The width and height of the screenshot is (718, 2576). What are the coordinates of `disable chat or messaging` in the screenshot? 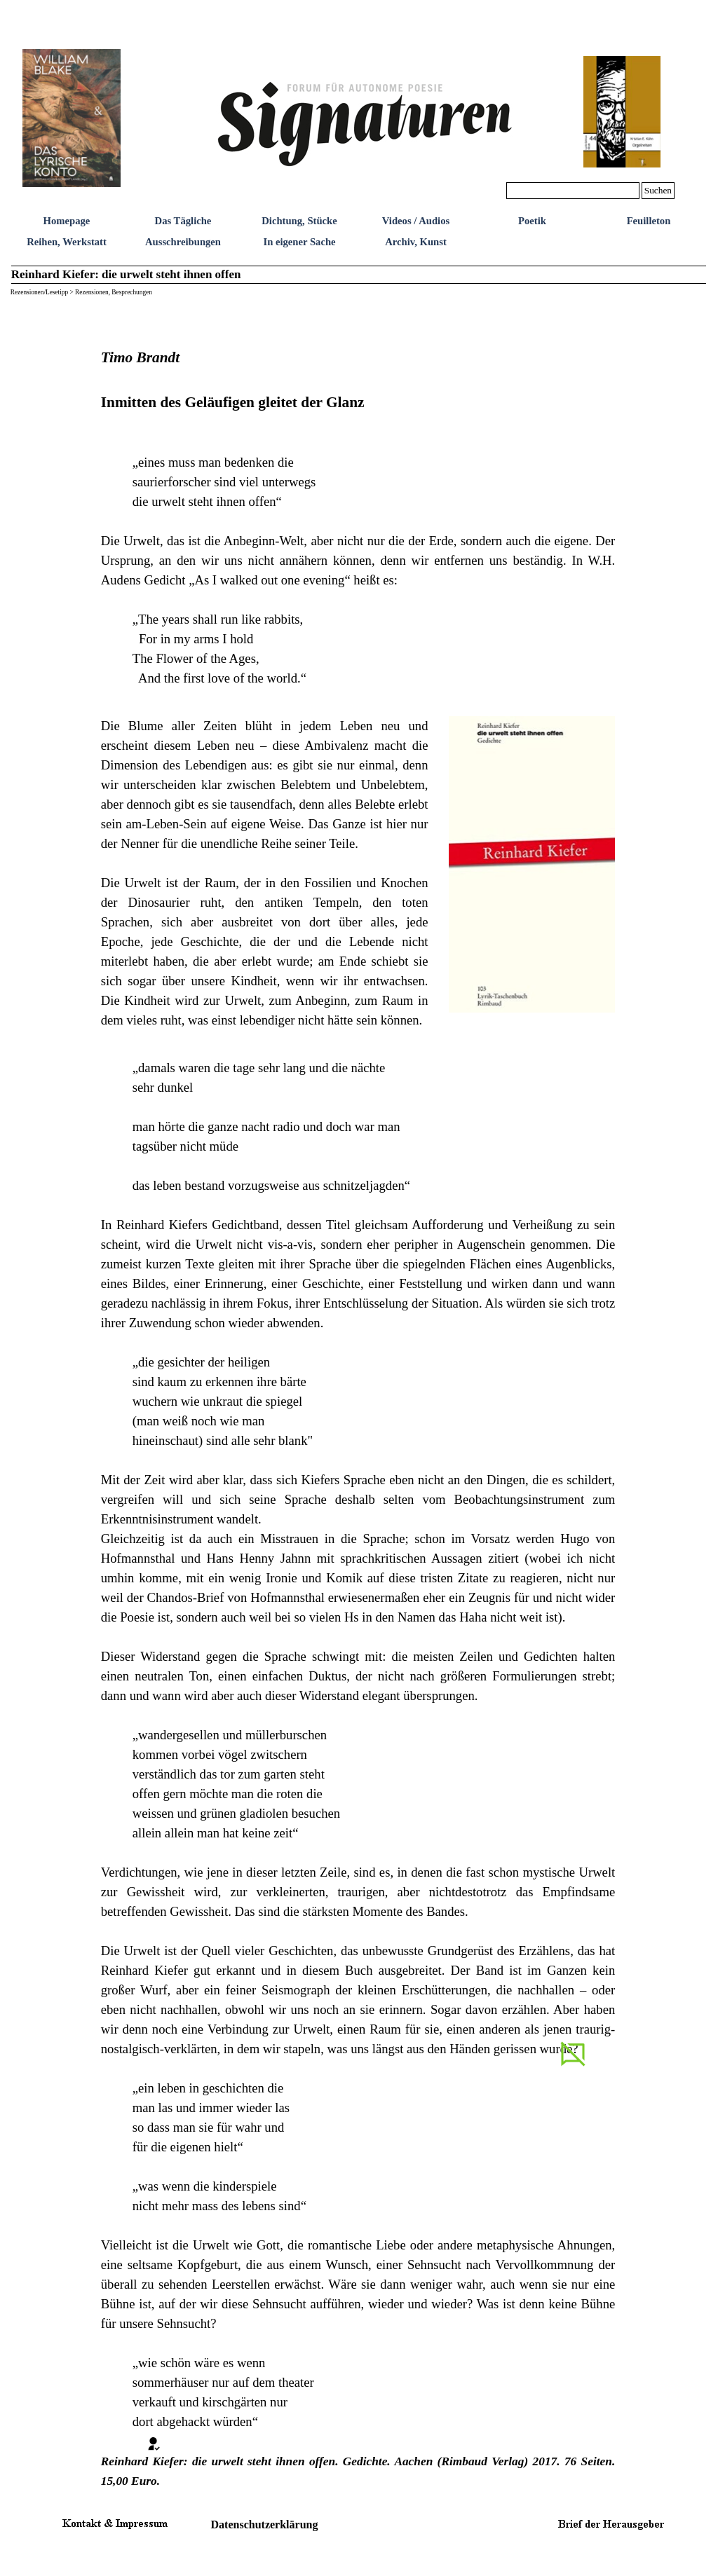 It's located at (573, 2054).